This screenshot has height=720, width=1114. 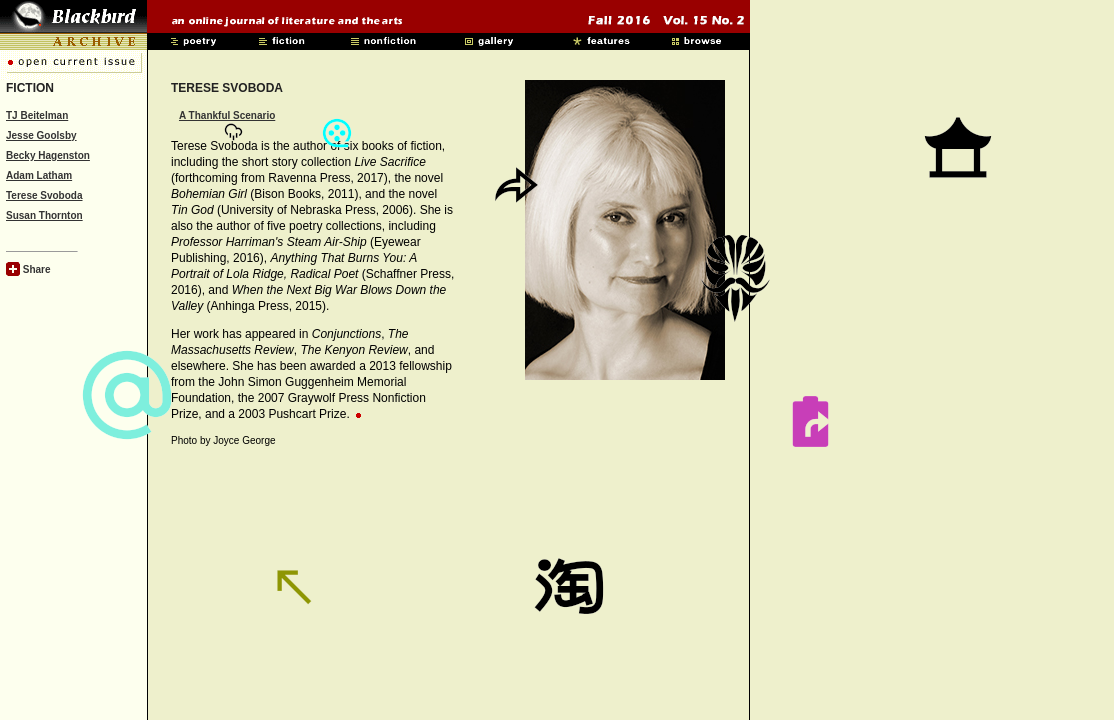 What do you see at coordinates (233, 131) in the screenshot?
I see `indicates heavy rain or showers in weather forecast` at bounding box center [233, 131].